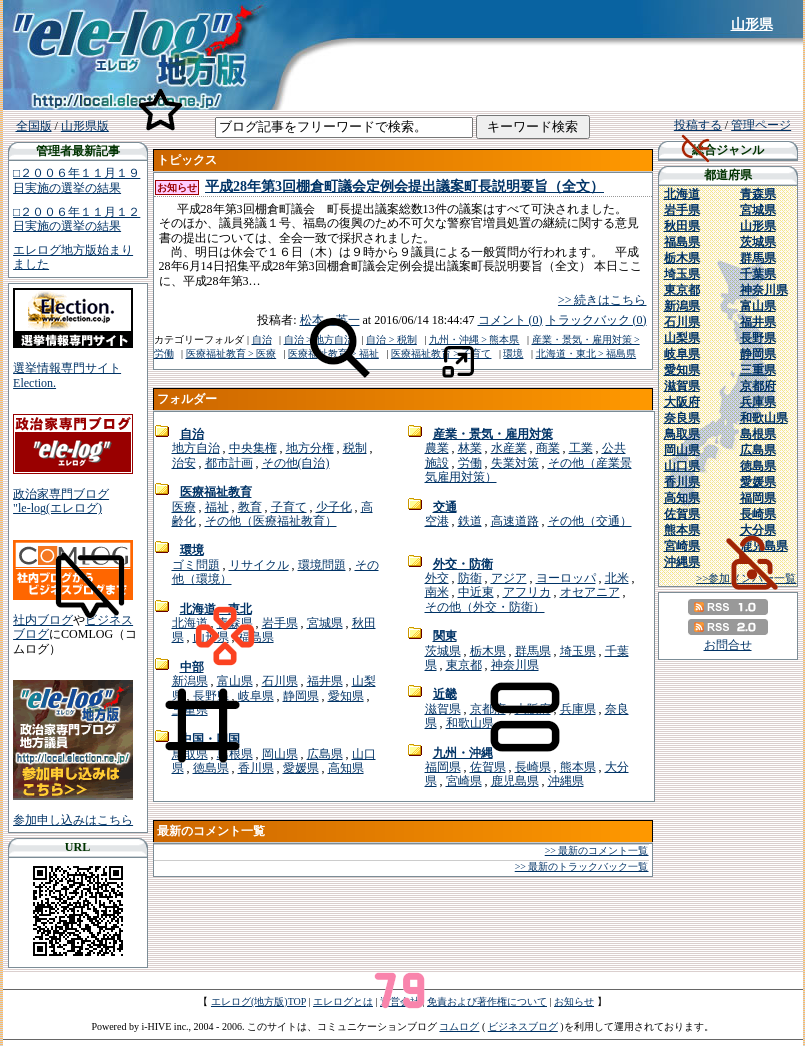 The width and height of the screenshot is (805, 1046). Describe the element at coordinates (752, 564) in the screenshot. I see `unlock feature is unavailable or disabled` at that location.